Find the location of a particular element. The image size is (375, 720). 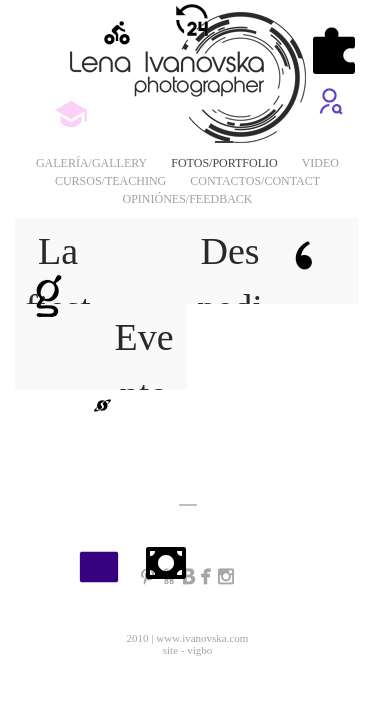

view cycling or bike routes is located at coordinates (117, 34).